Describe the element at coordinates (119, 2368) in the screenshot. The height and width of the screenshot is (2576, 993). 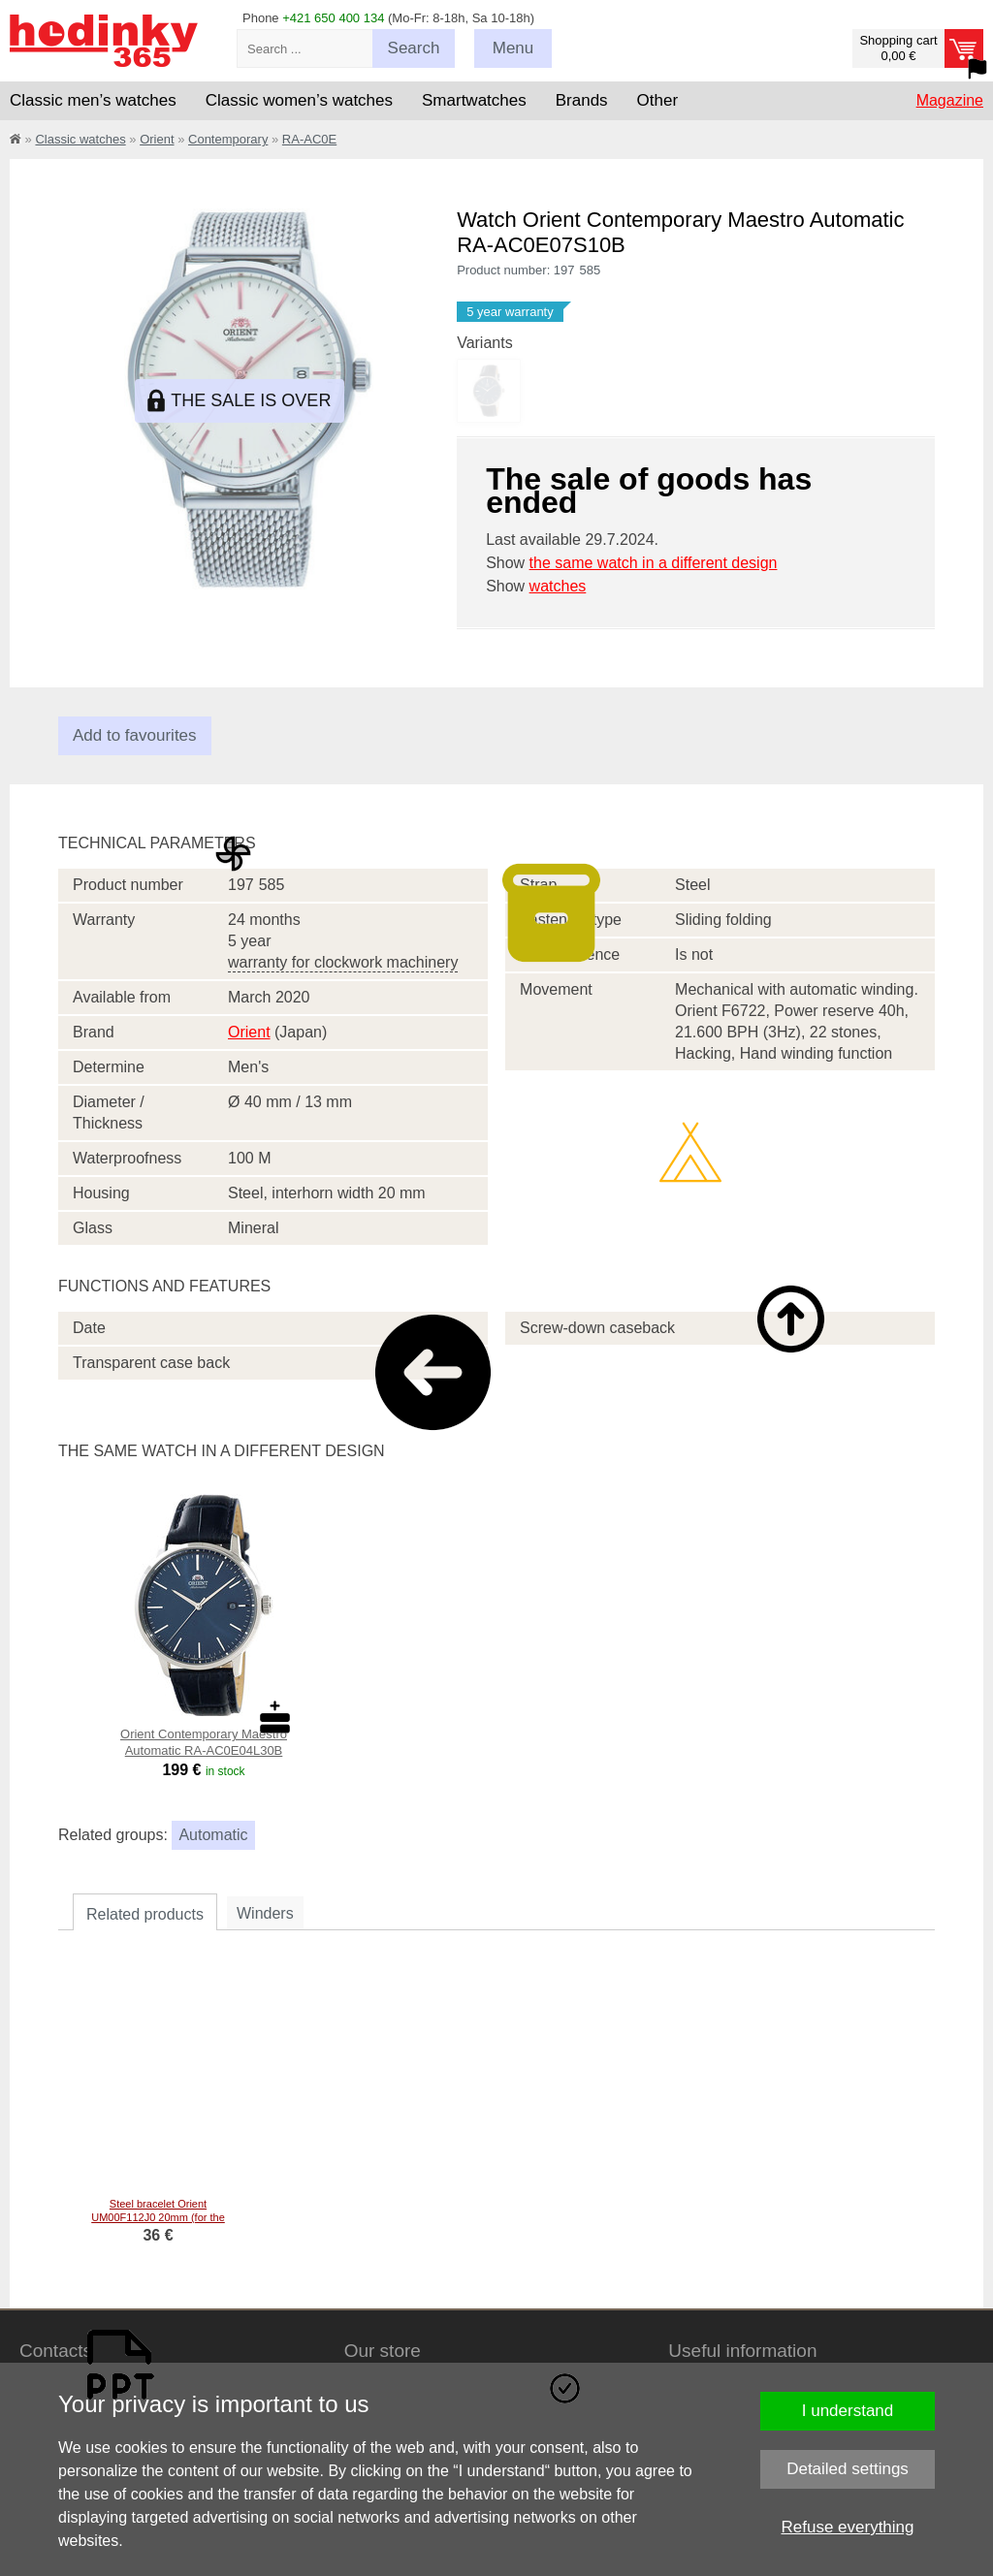
I see `open a PowerPoint presentation file` at that location.